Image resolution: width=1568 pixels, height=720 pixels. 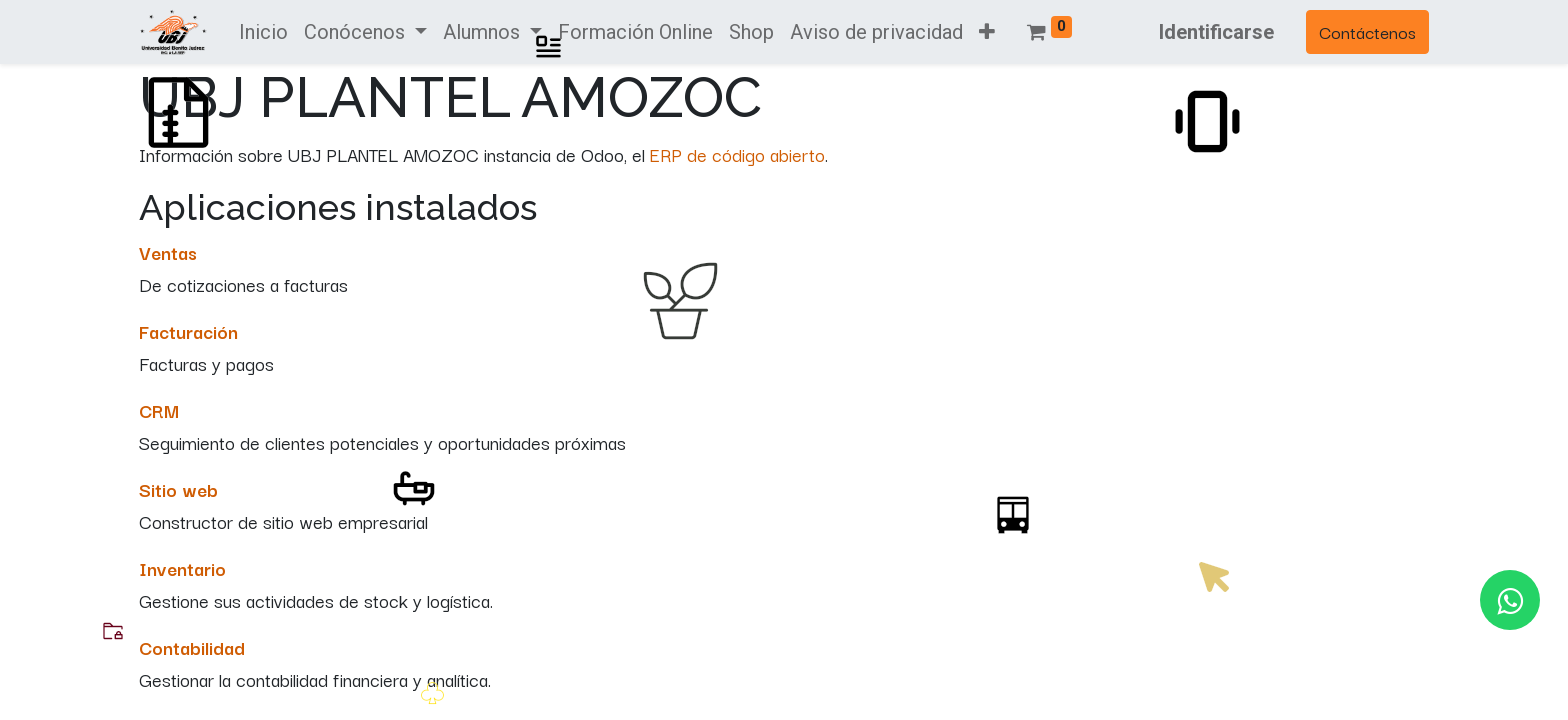 I want to click on access compressed or archived files, so click(x=178, y=112).